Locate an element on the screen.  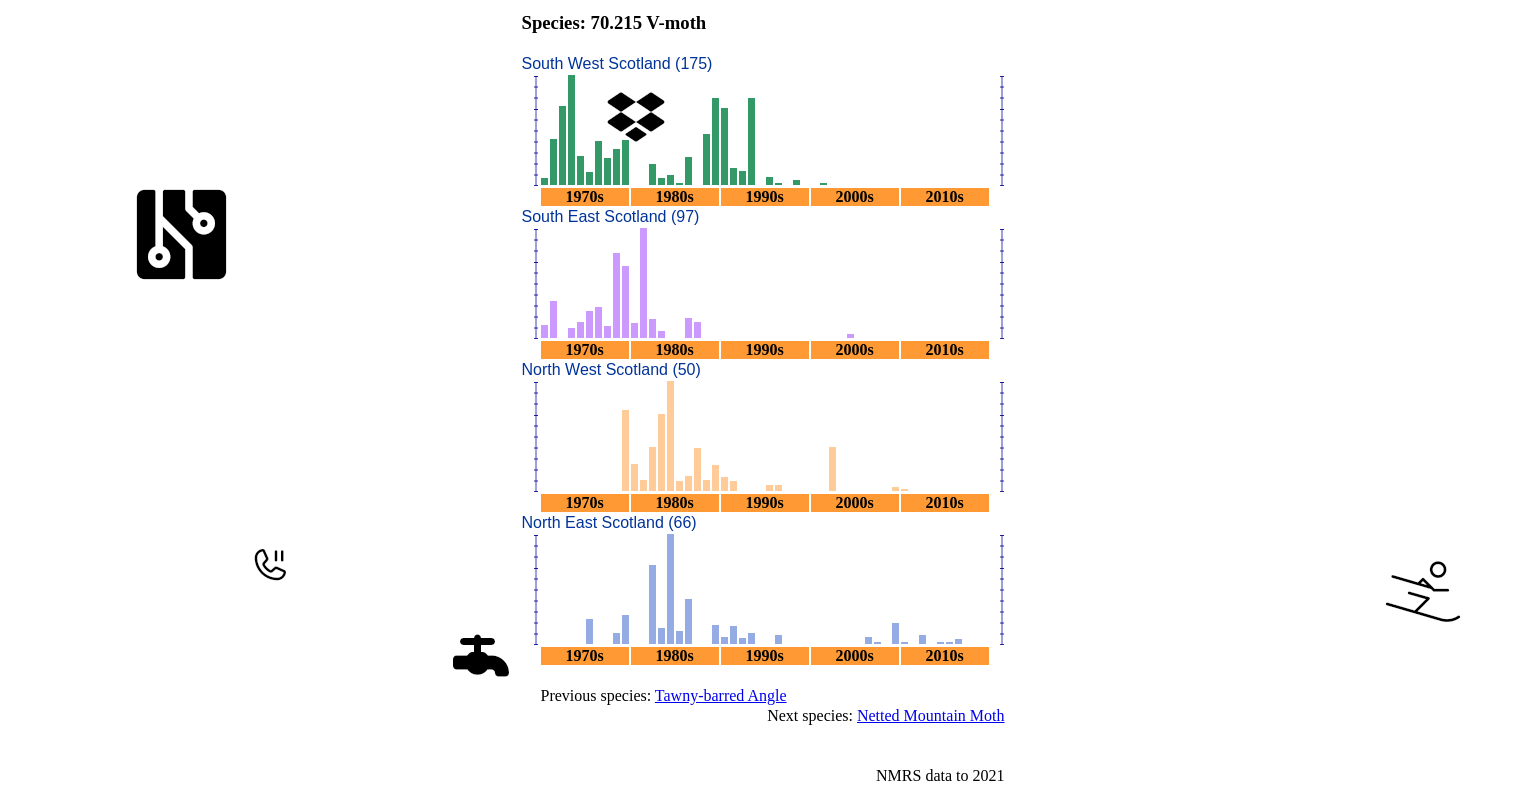
open Dropbox app is located at coordinates (636, 114).